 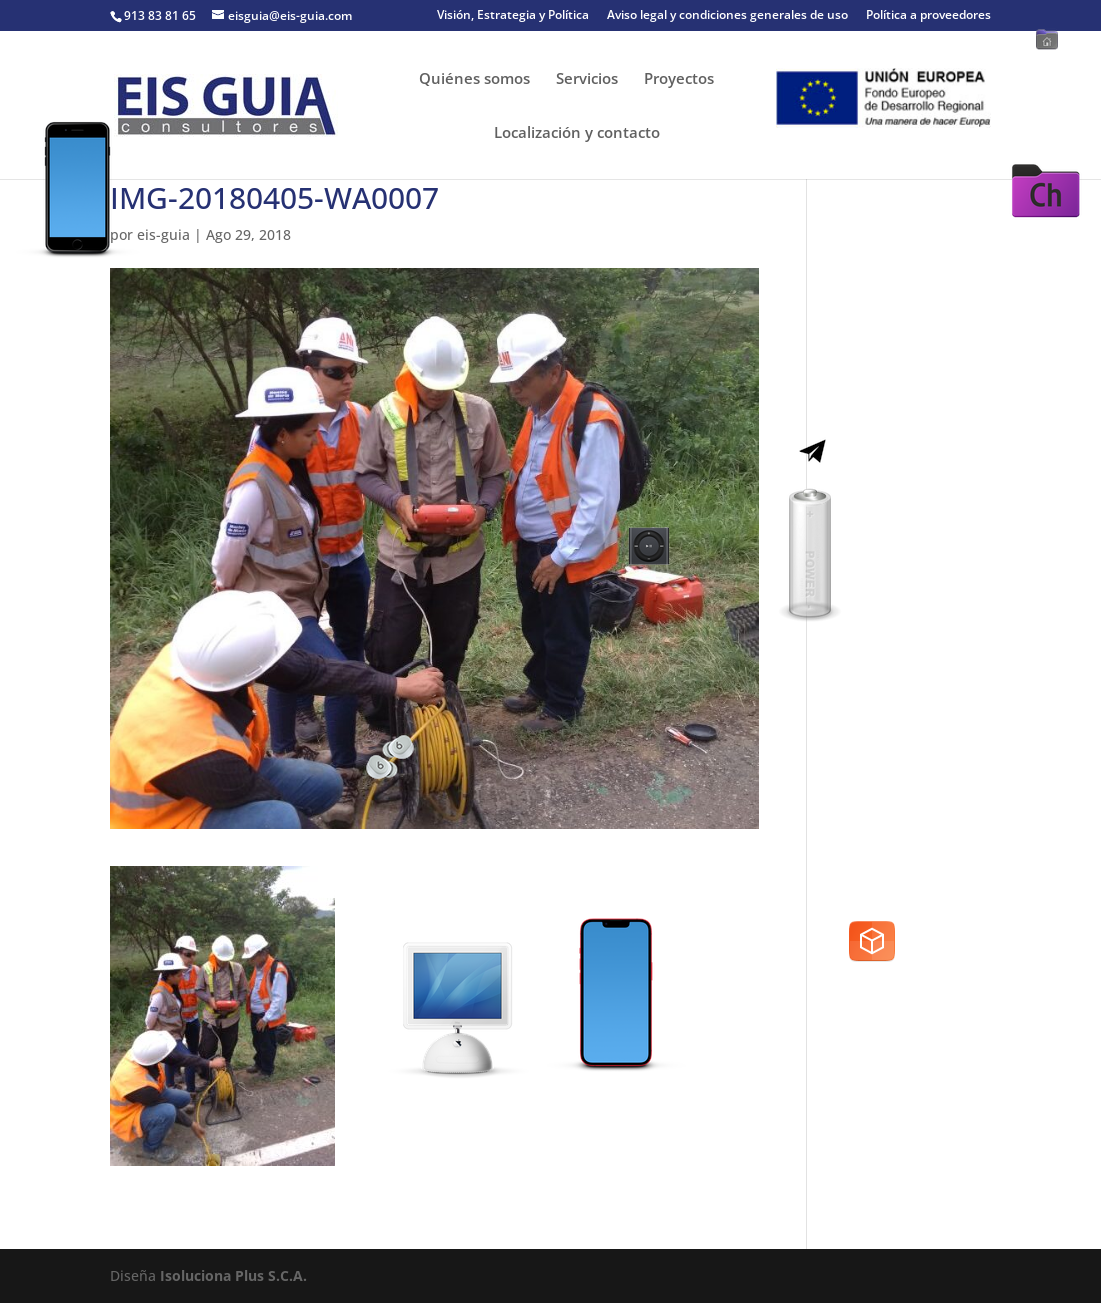 I want to click on access your home folder, so click(x=1047, y=39).